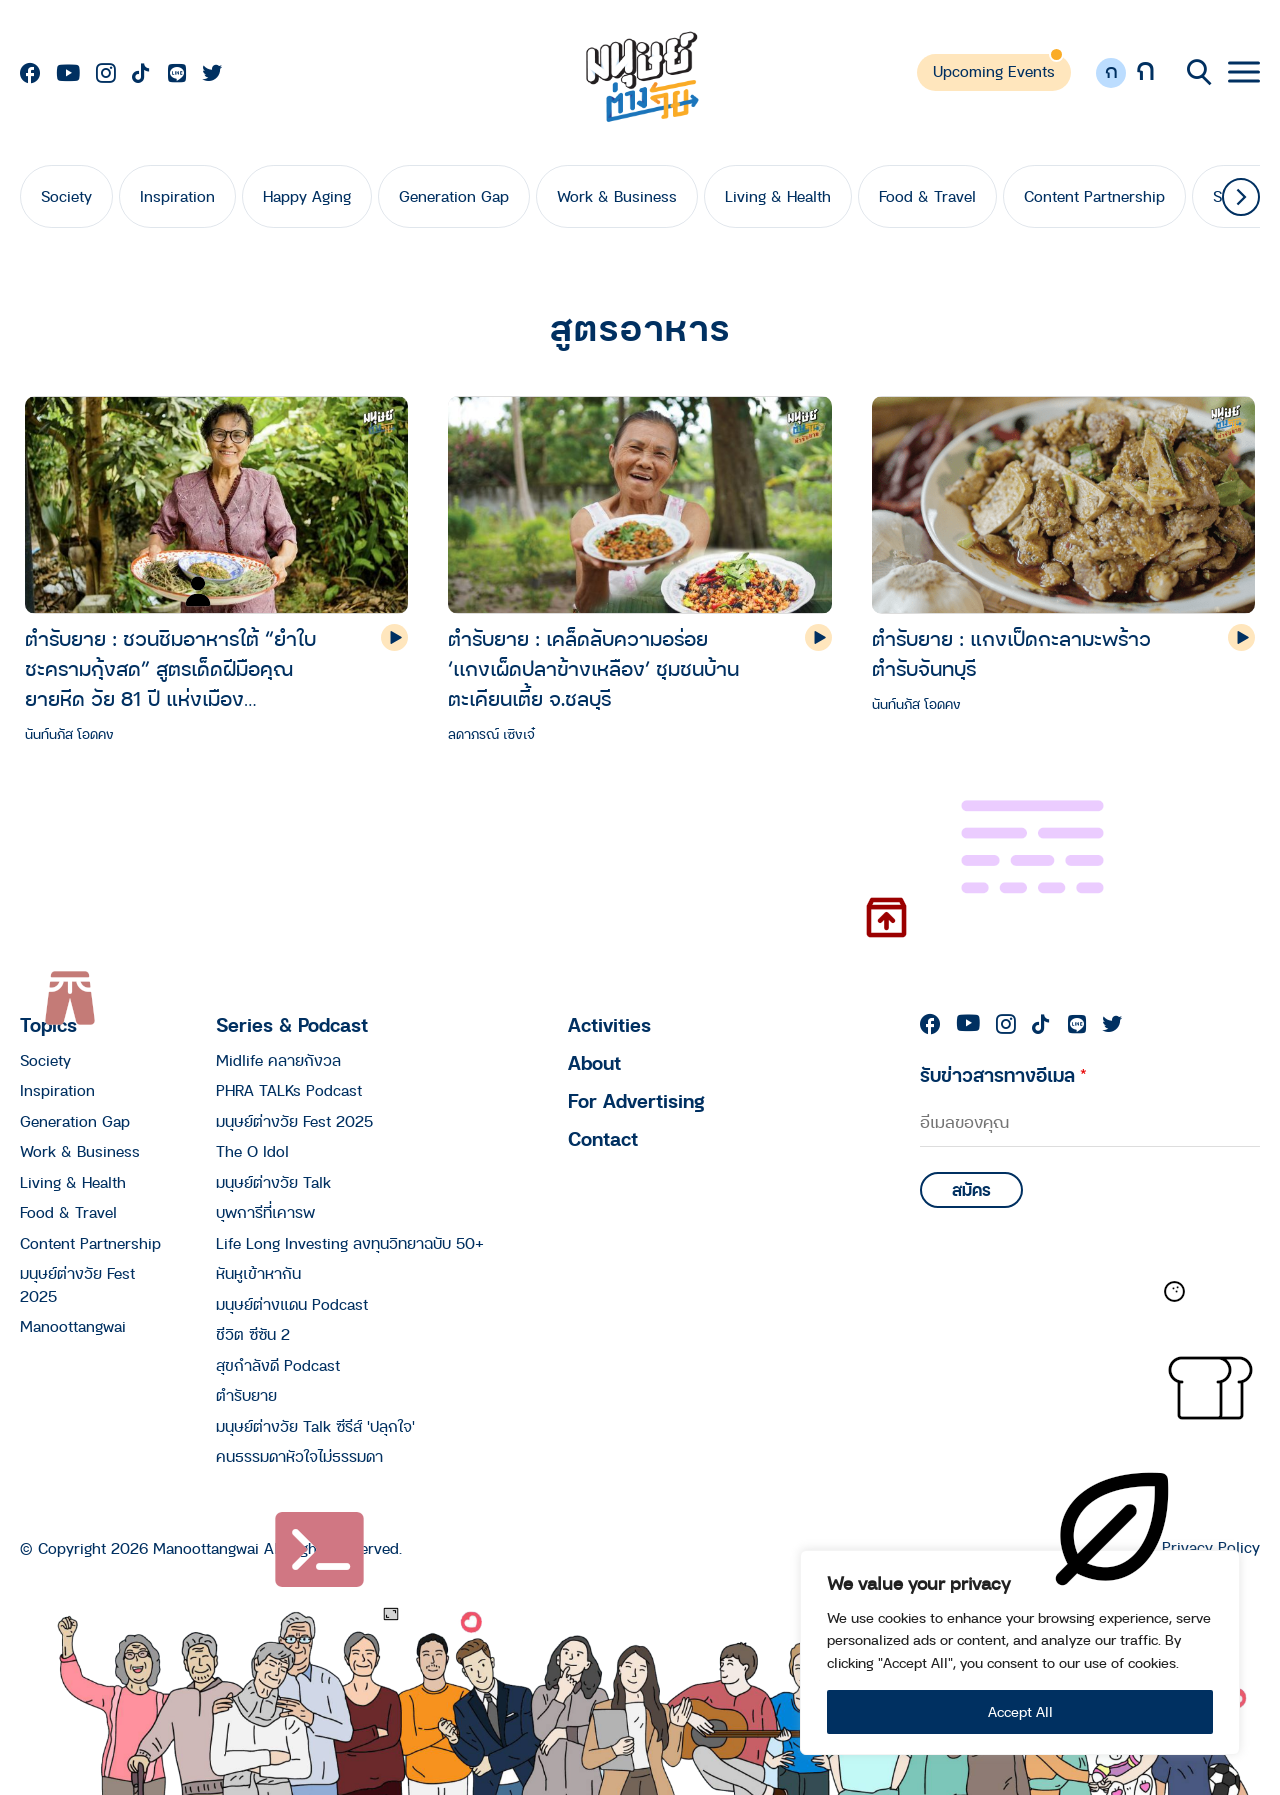 The image size is (1280, 1795). I want to click on enter fullscreen mode, so click(391, 1614).